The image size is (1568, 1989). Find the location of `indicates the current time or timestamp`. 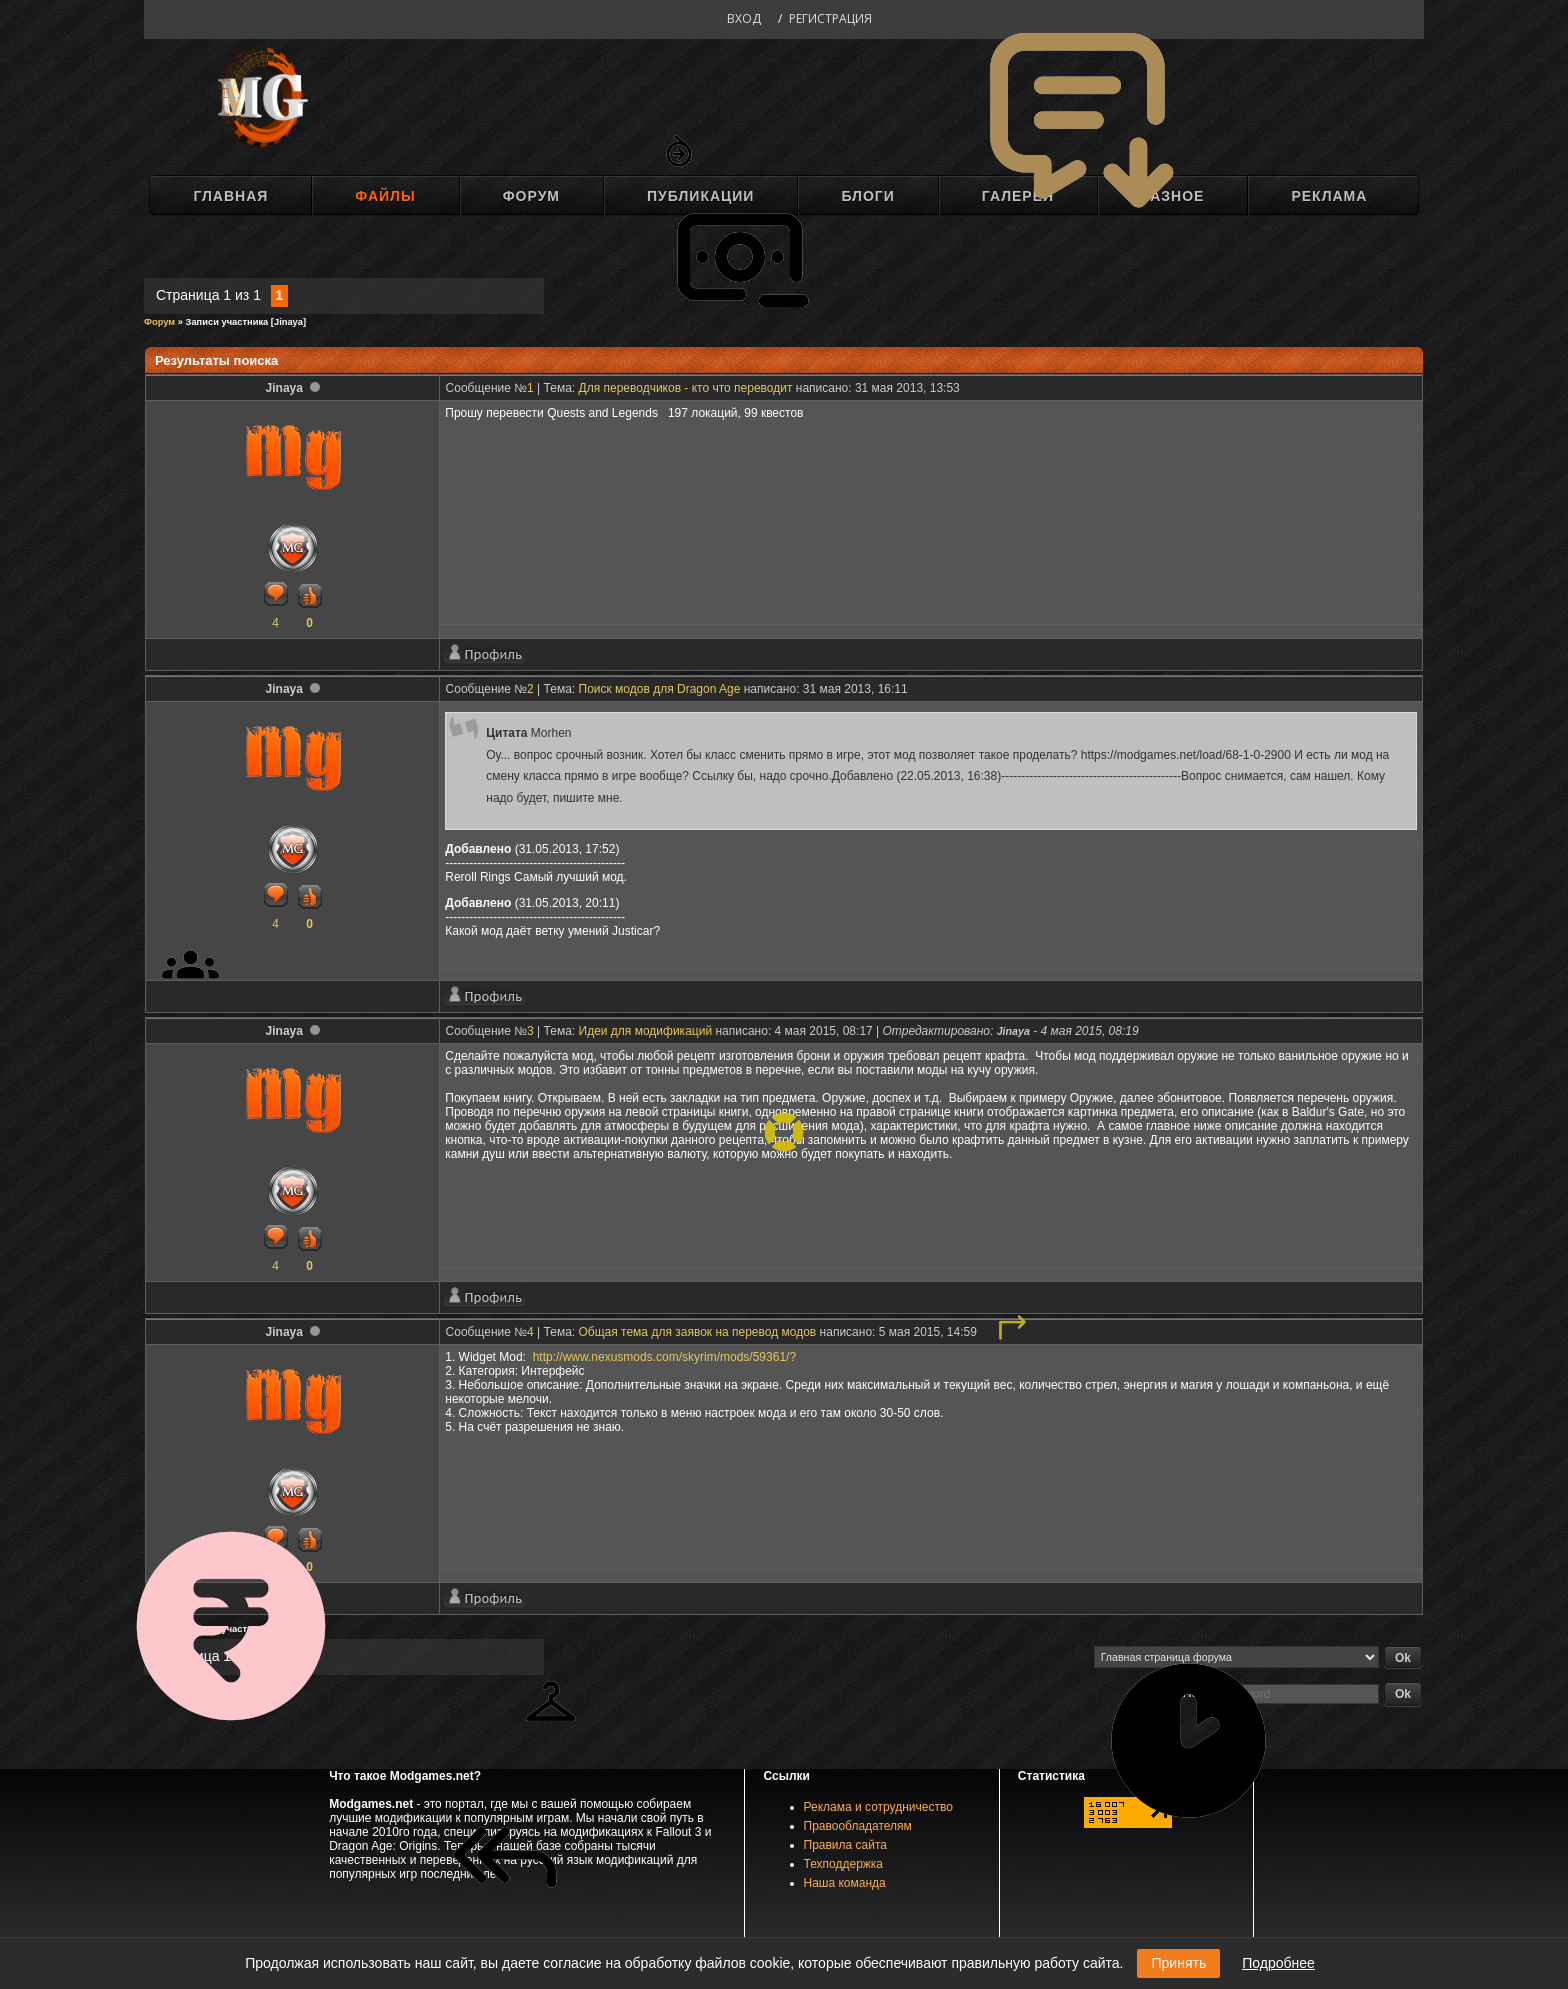

indicates the current time or timestamp is located at coordinates (1188, 1740).